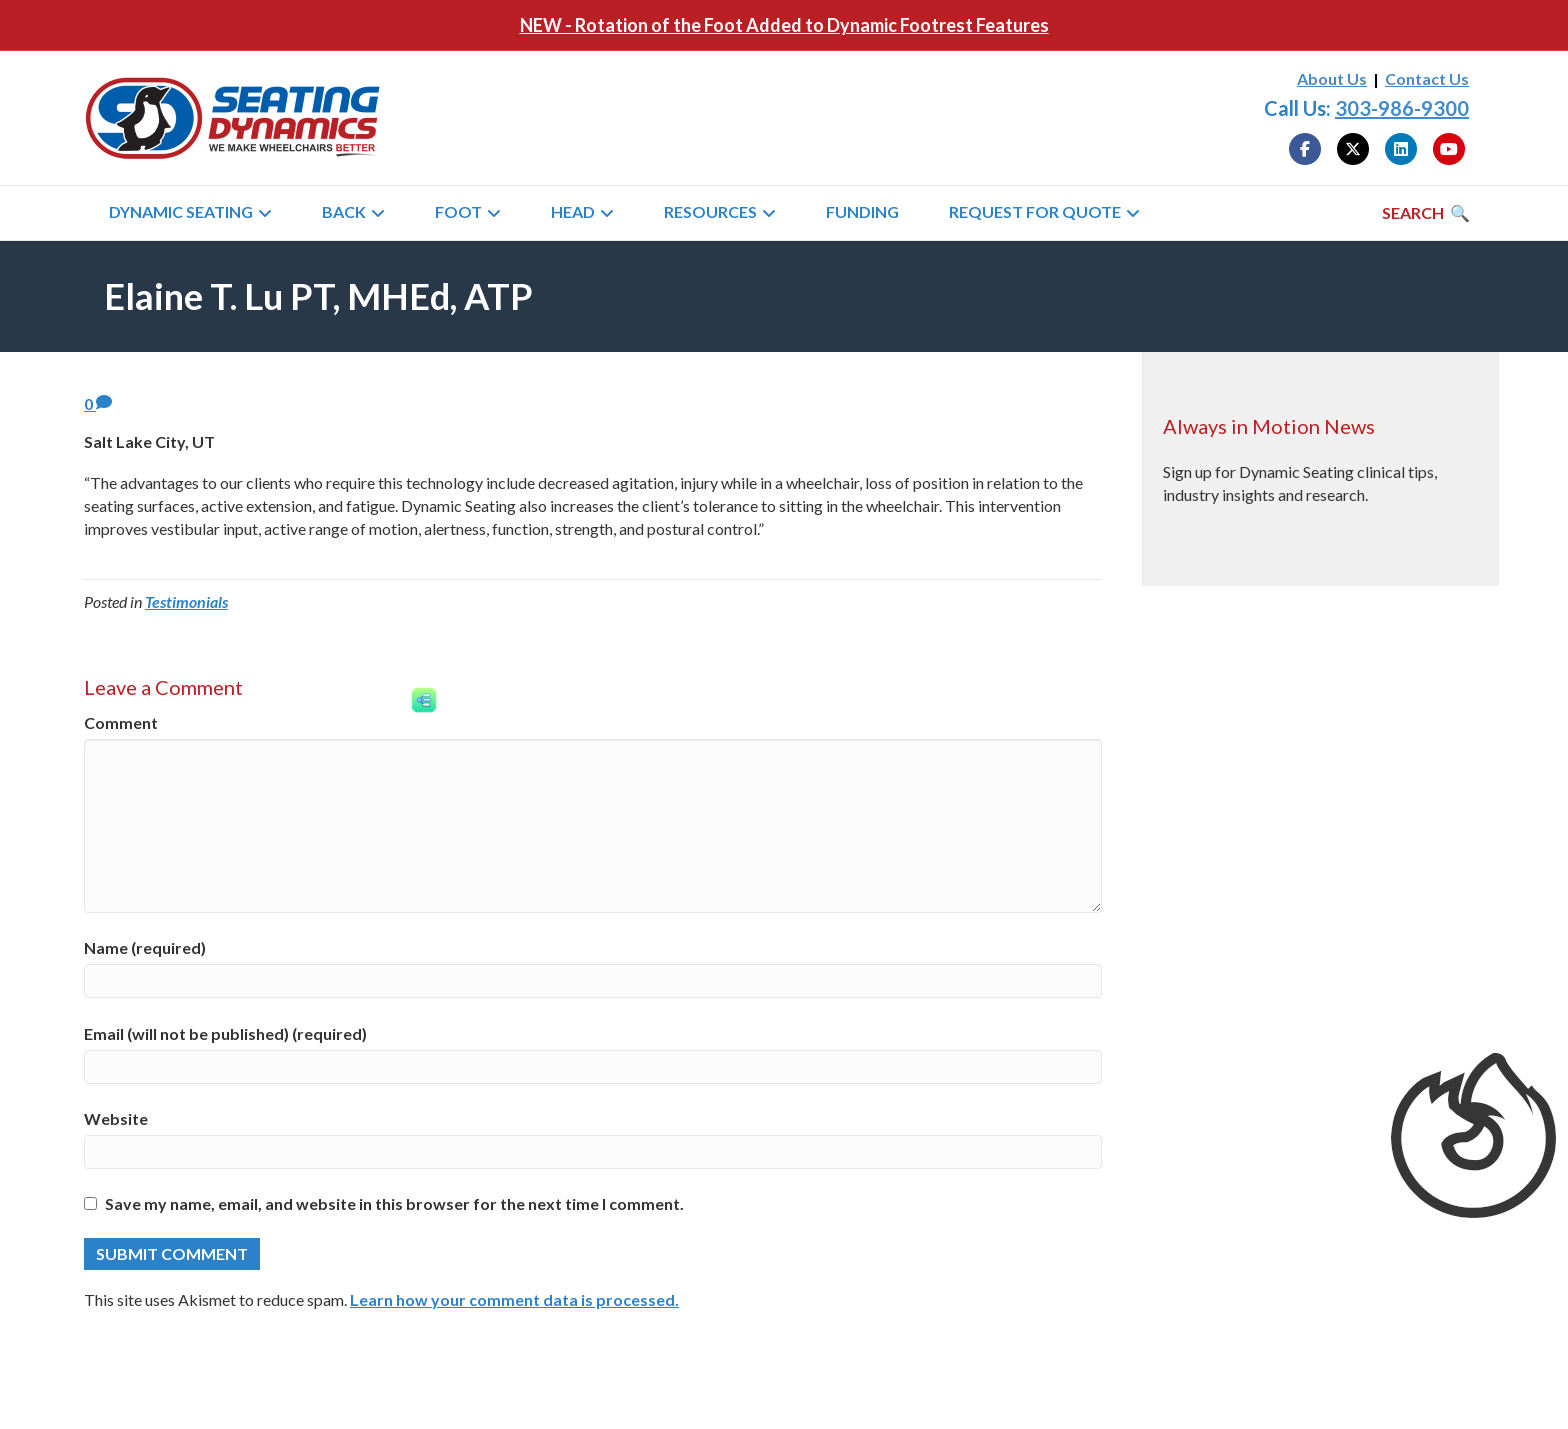  What do you see at coordinates (1473, 1135) in the screenshot?
I see `open firefox browser` at bounding box center [1473, 1135].